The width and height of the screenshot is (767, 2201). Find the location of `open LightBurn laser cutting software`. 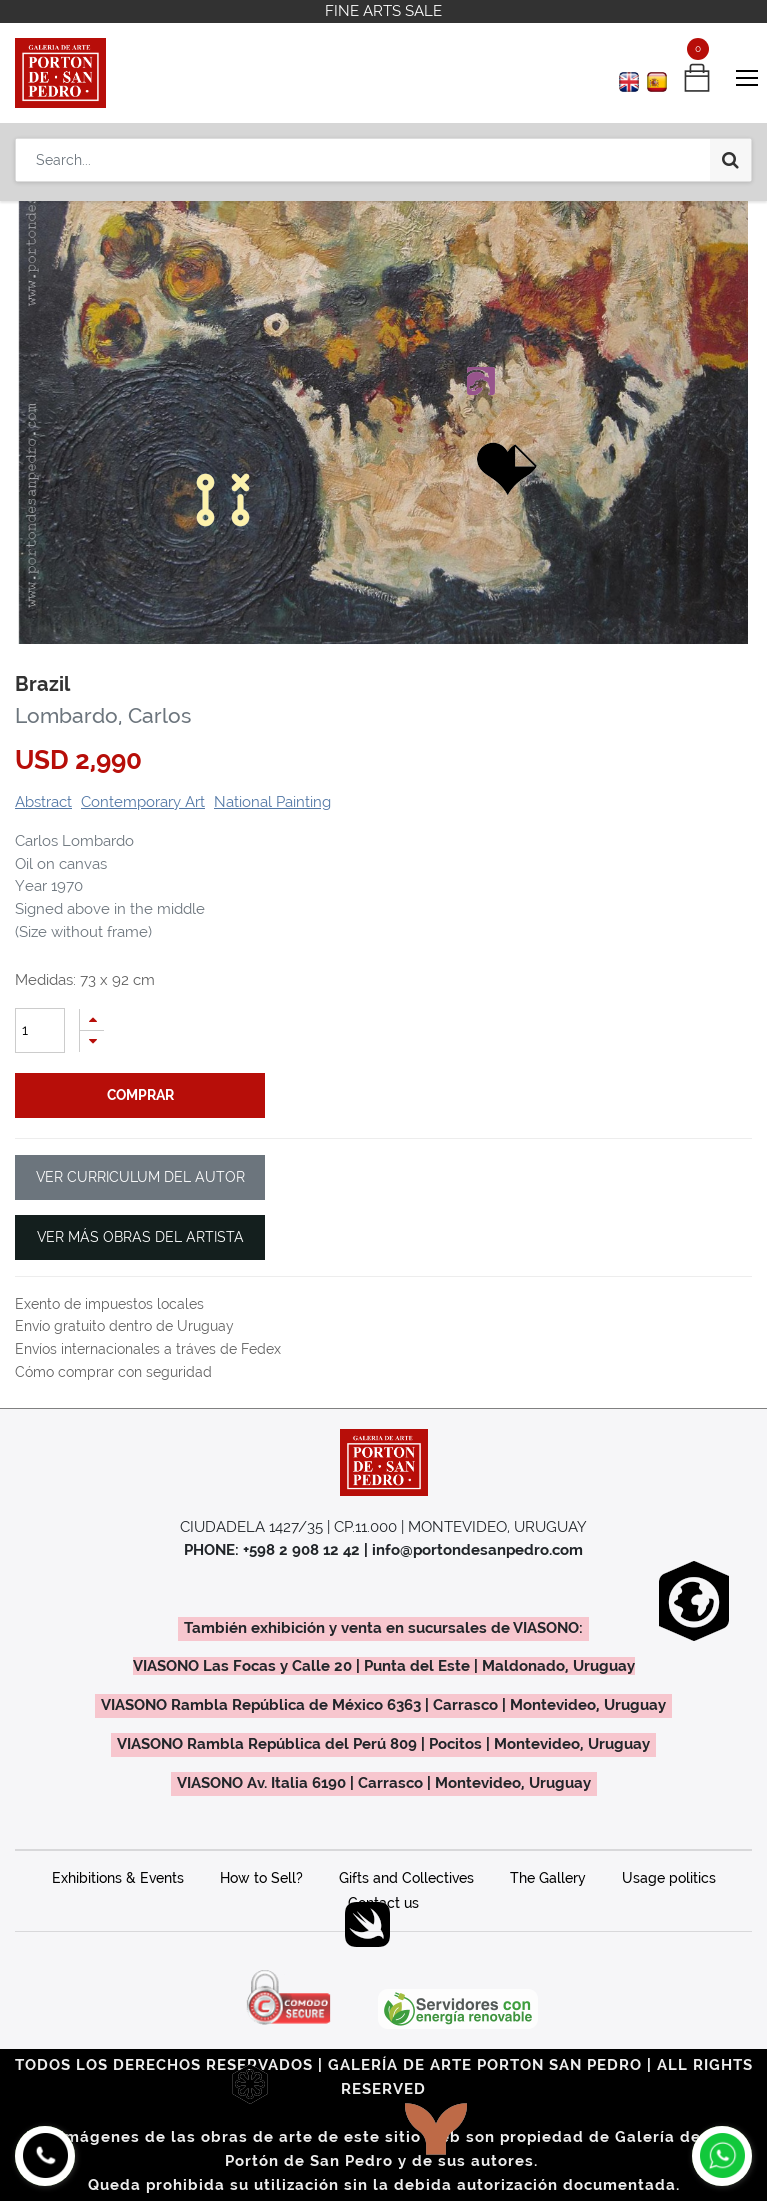

open LightBurn laser cutting software is located at coordinates (481, 381).